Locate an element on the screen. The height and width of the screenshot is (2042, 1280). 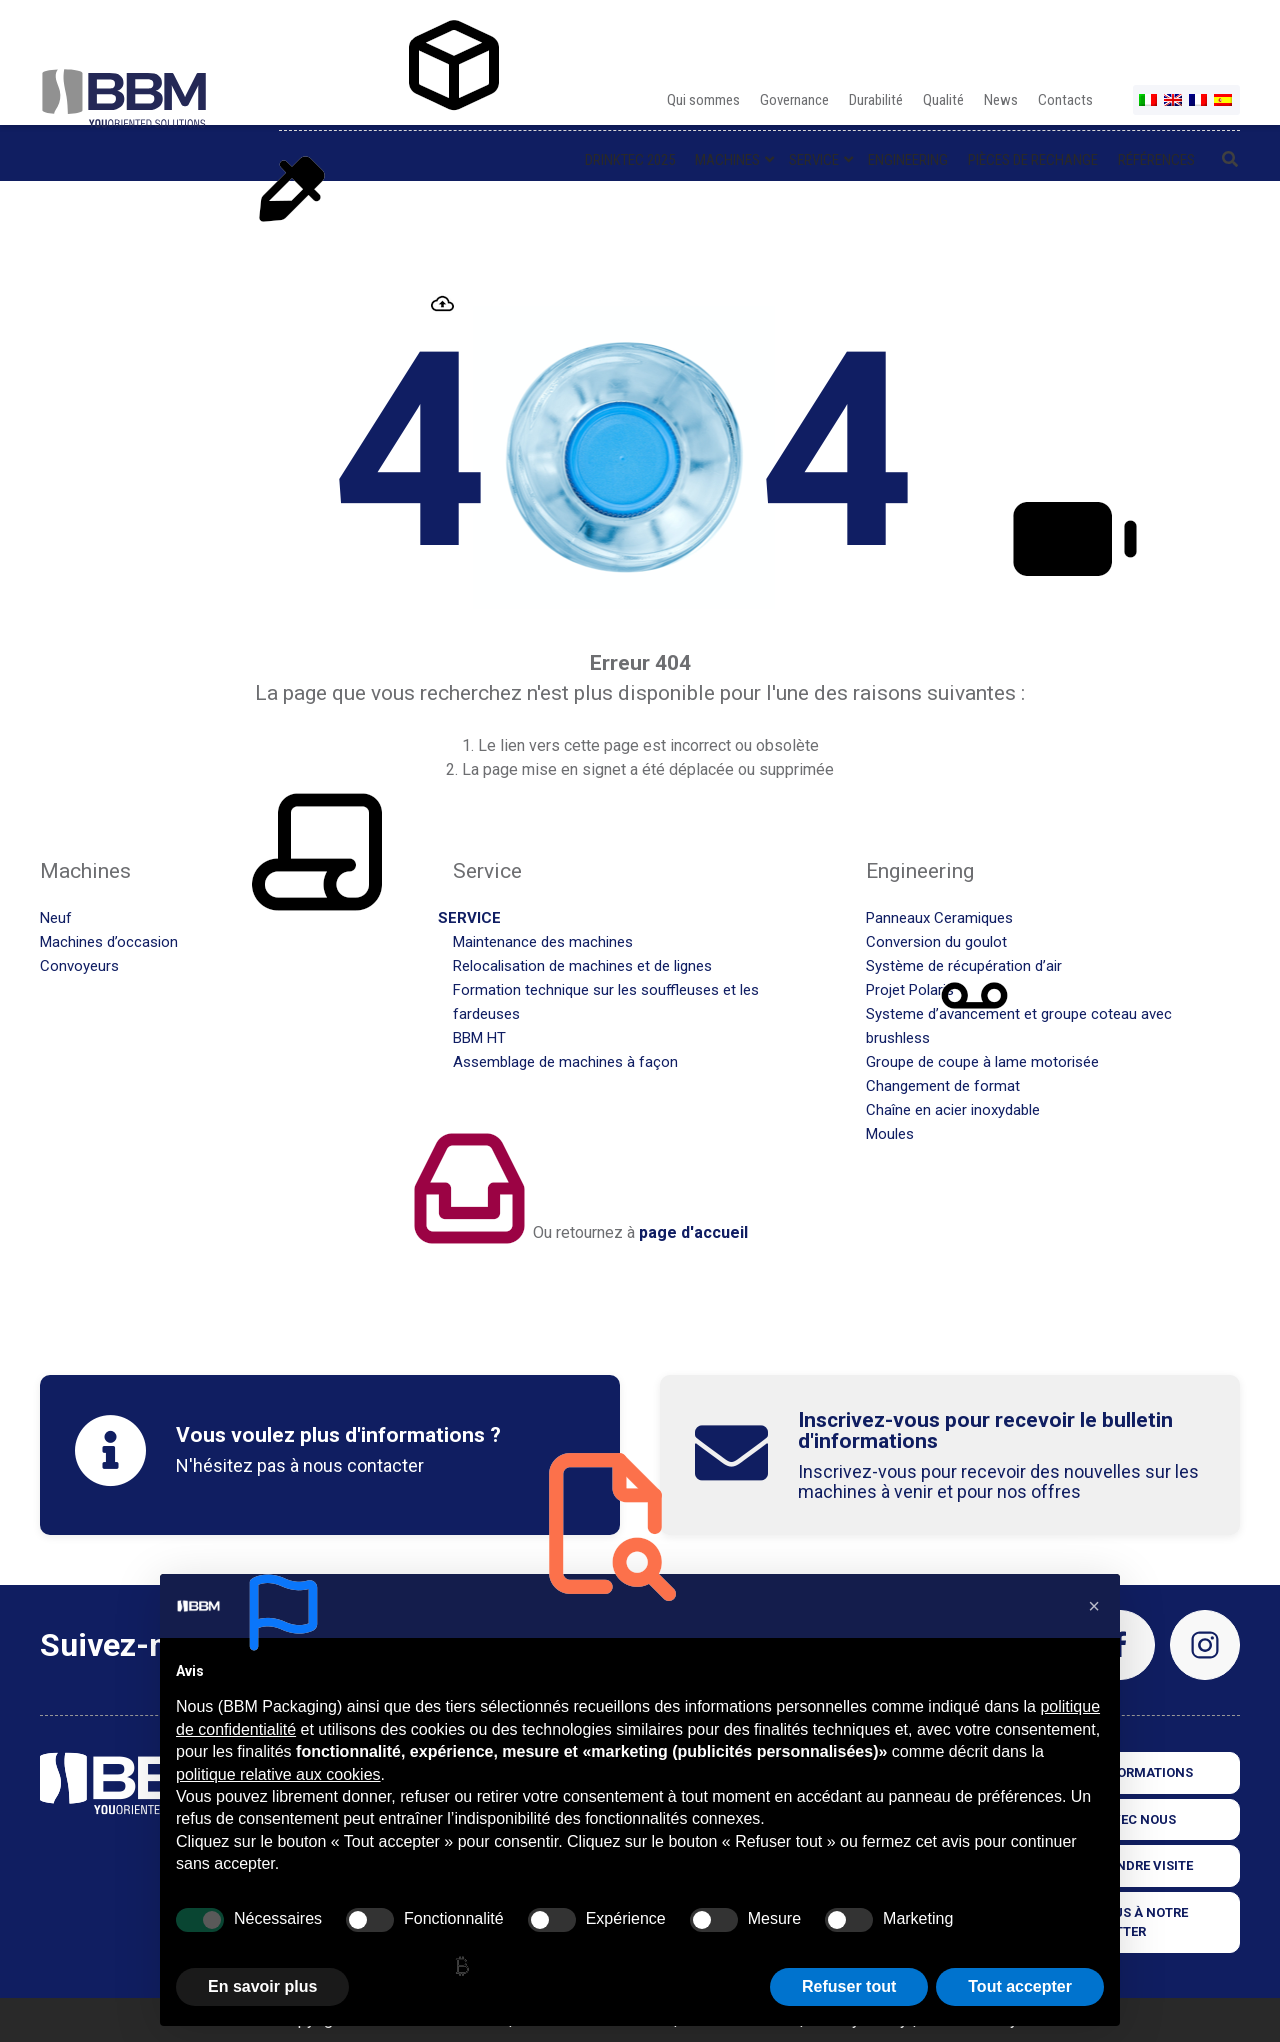
view or edit scripts is located at coordinates (317, 852).